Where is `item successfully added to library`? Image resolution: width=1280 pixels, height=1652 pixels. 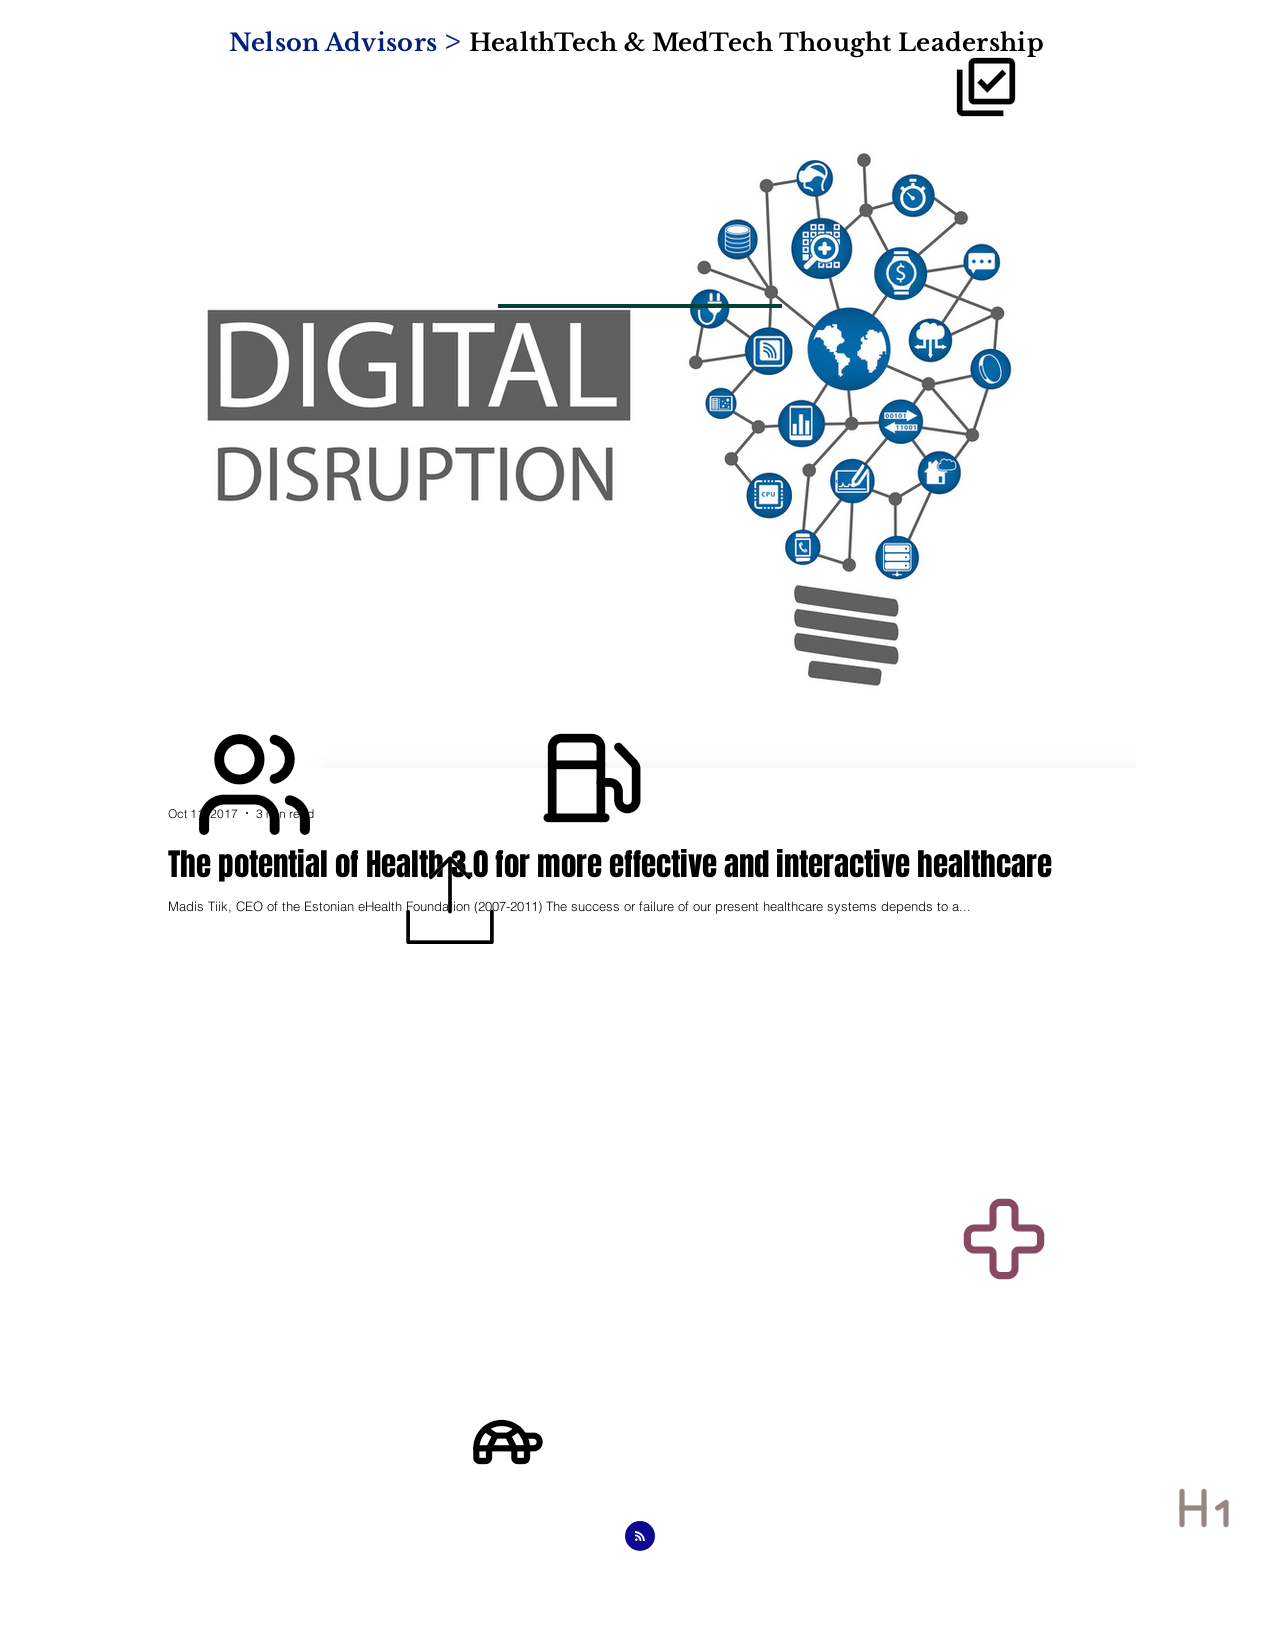 item successfully added to library is located at coordinates (986, 87).